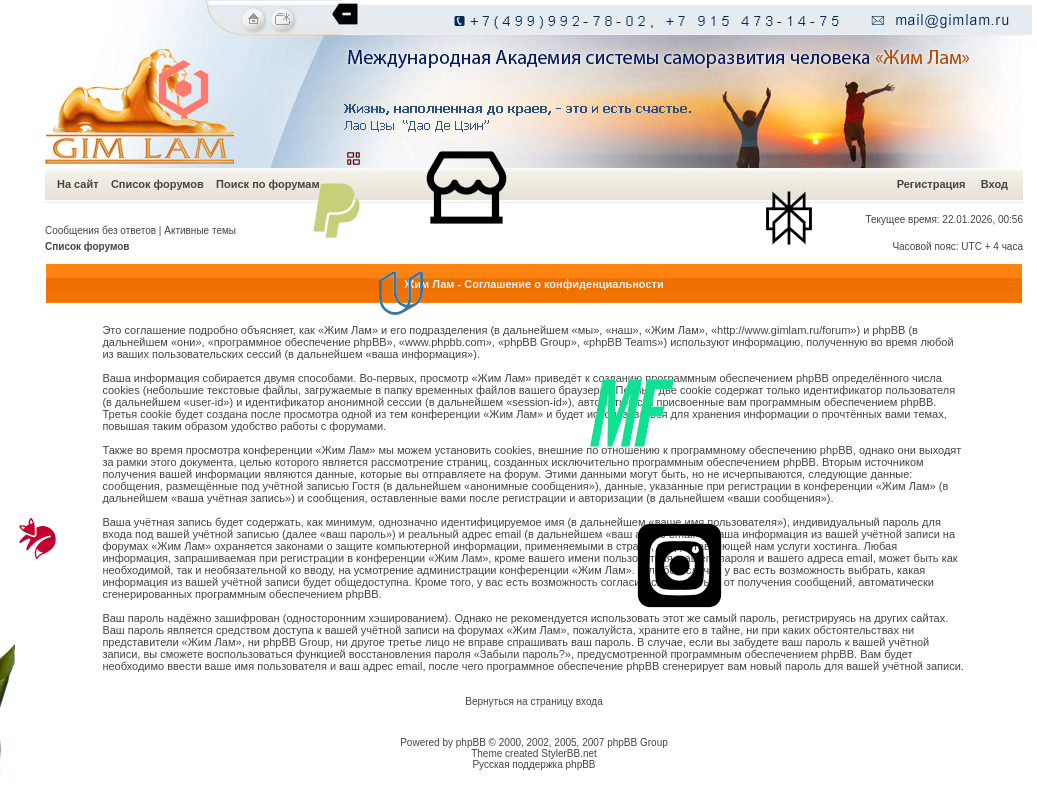 The width and height of the screenshot is (1037, 800). What do you see at coordinates (679, 565) in the screenshot?
I see `open Instagram app` at bounding box center [679, 565].